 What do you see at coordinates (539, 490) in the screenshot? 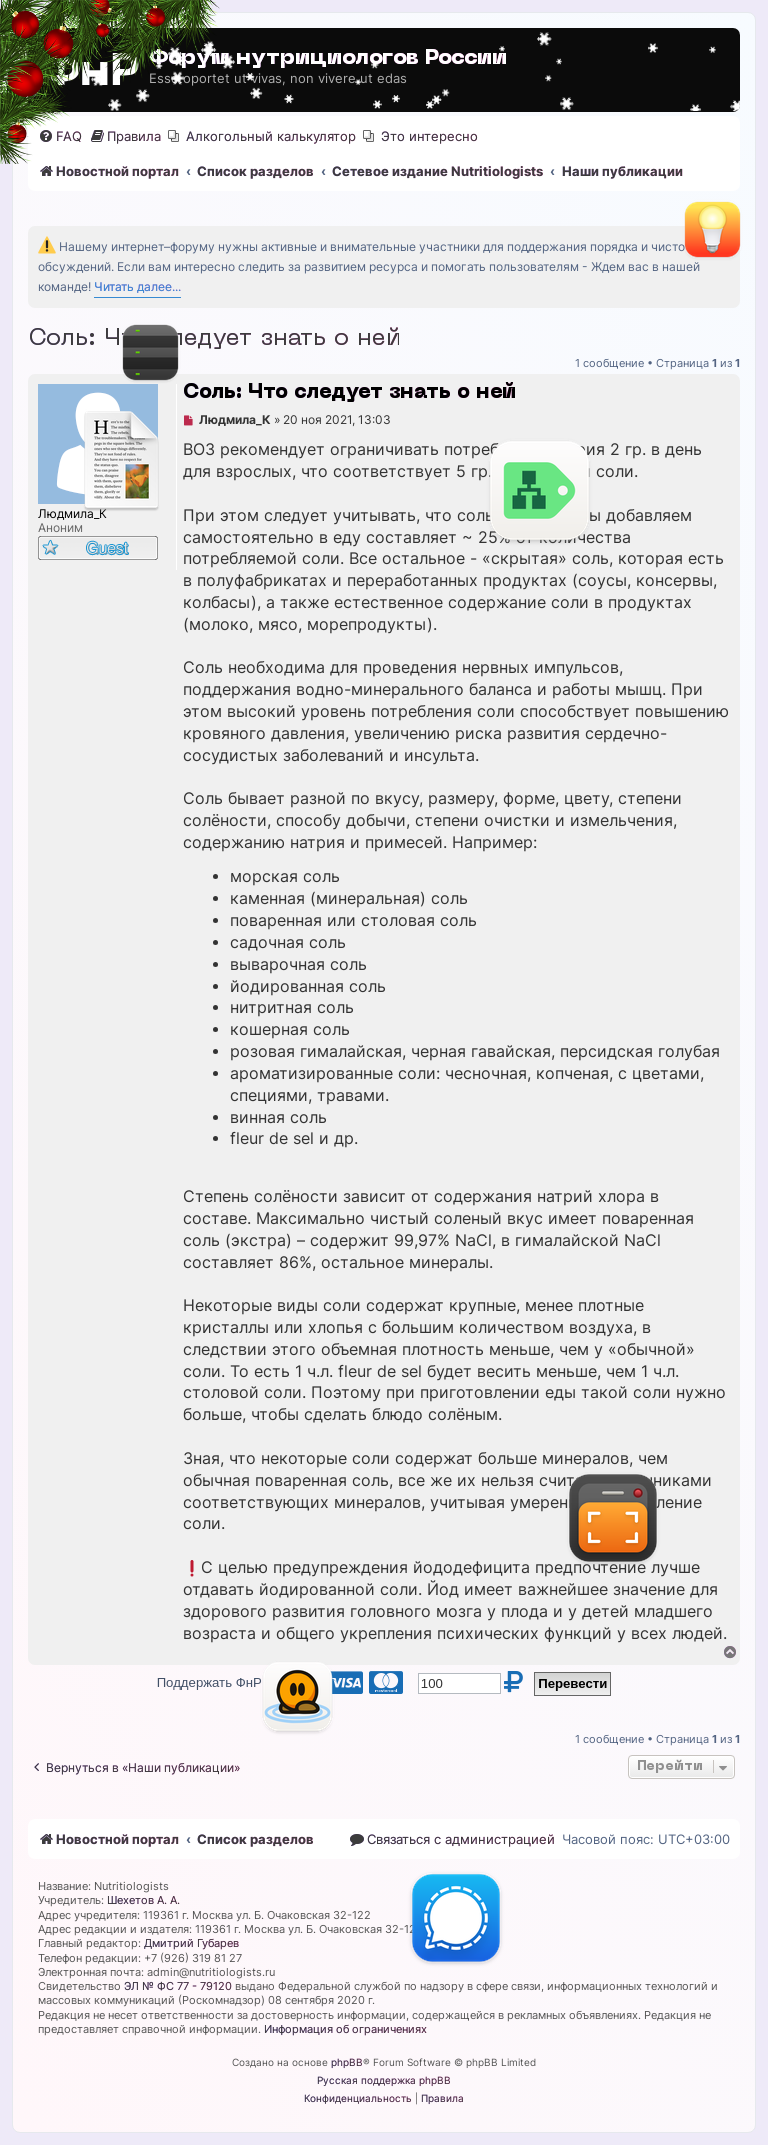
I see `open What IP network utility app` at bounding box center [539, 490].